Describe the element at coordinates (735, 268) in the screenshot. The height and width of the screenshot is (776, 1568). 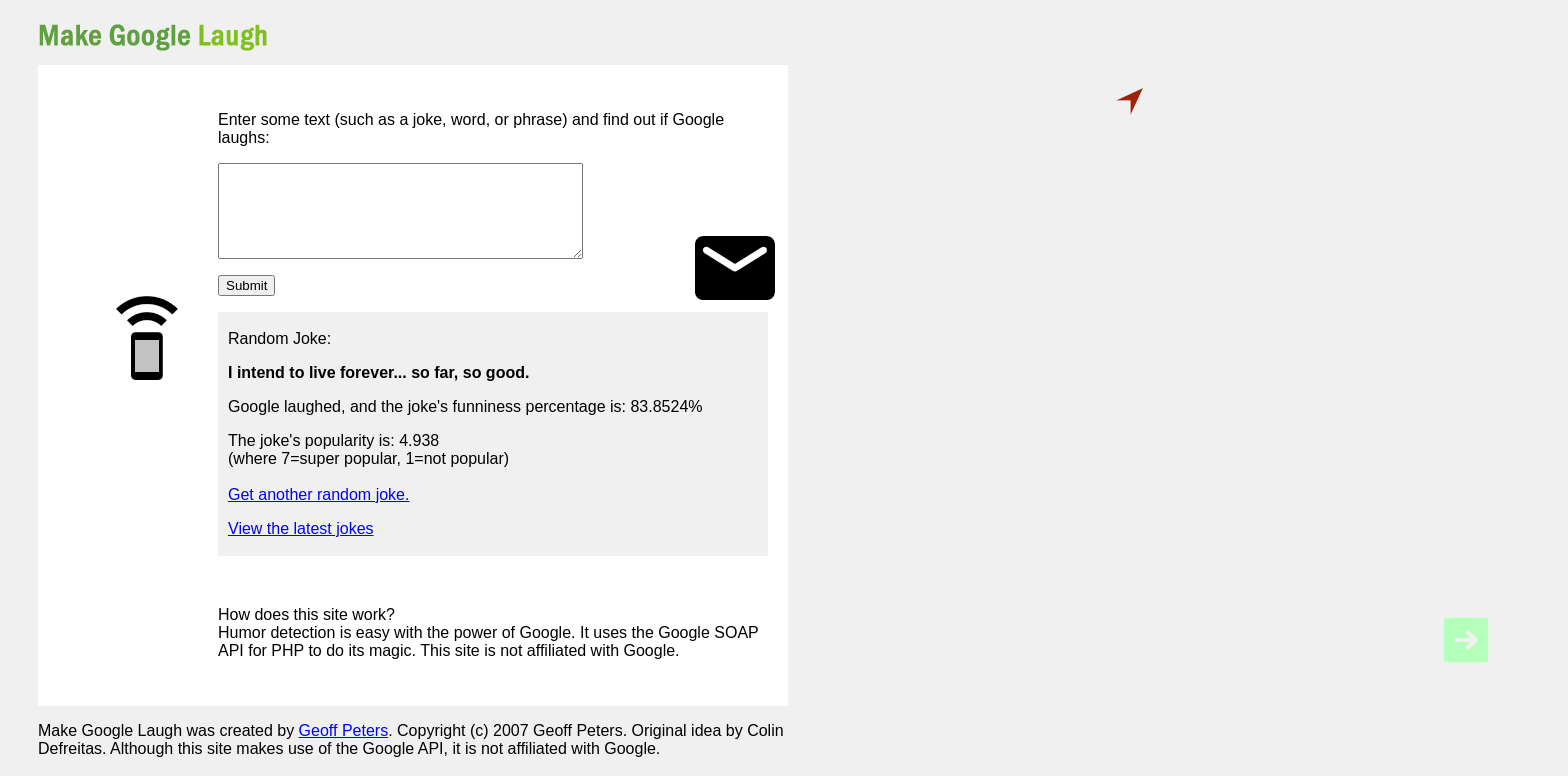
I see `open your email inbox` at that location.